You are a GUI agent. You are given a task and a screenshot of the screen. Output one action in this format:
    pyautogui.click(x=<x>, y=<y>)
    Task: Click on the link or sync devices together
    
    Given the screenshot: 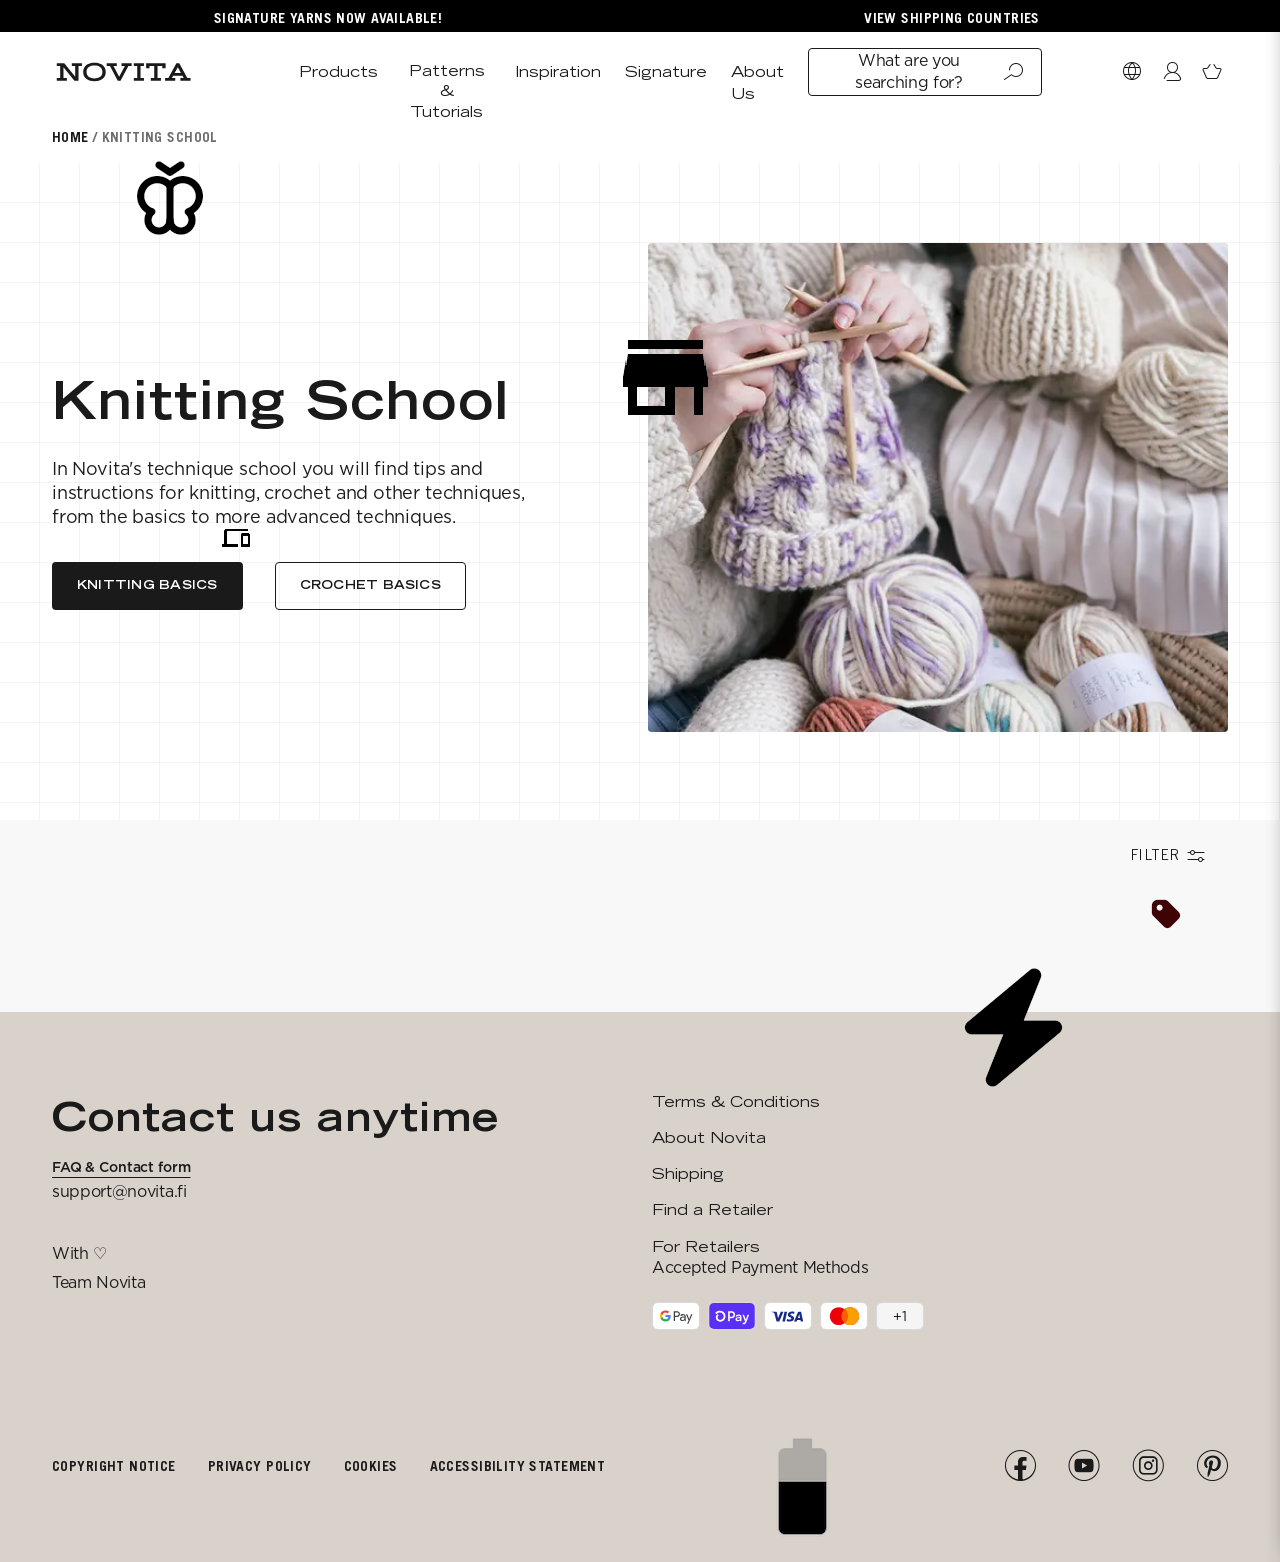 What is the action you would take?
    pyautogui.click(x=236, y=538)
    